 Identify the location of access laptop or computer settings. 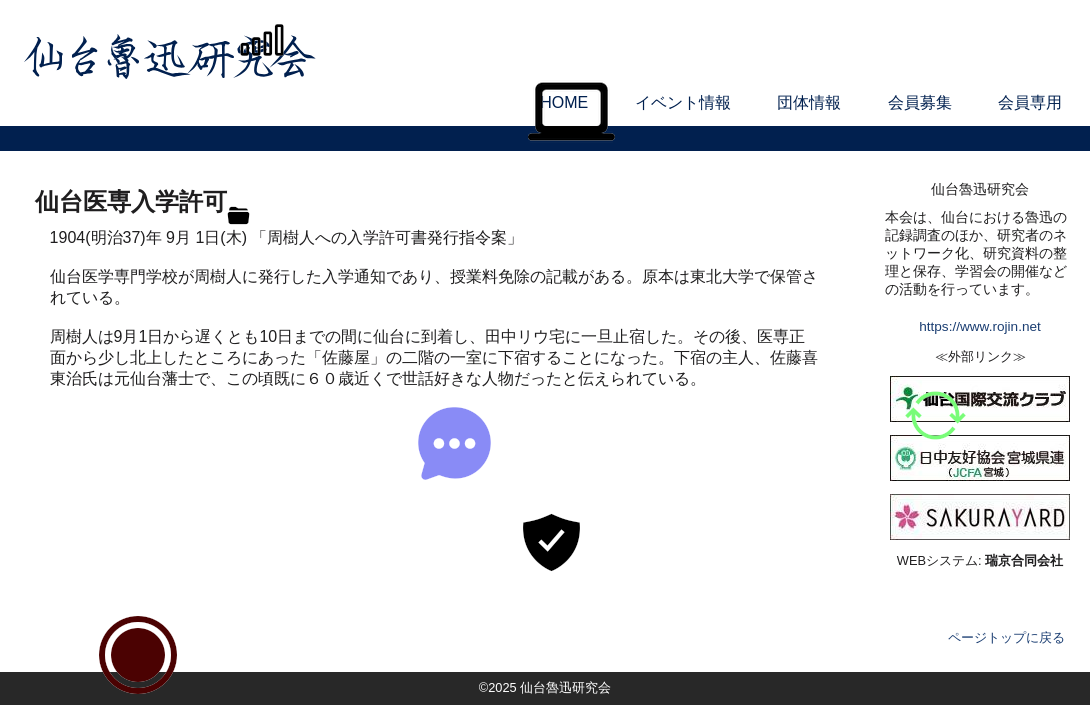
(571, 111).